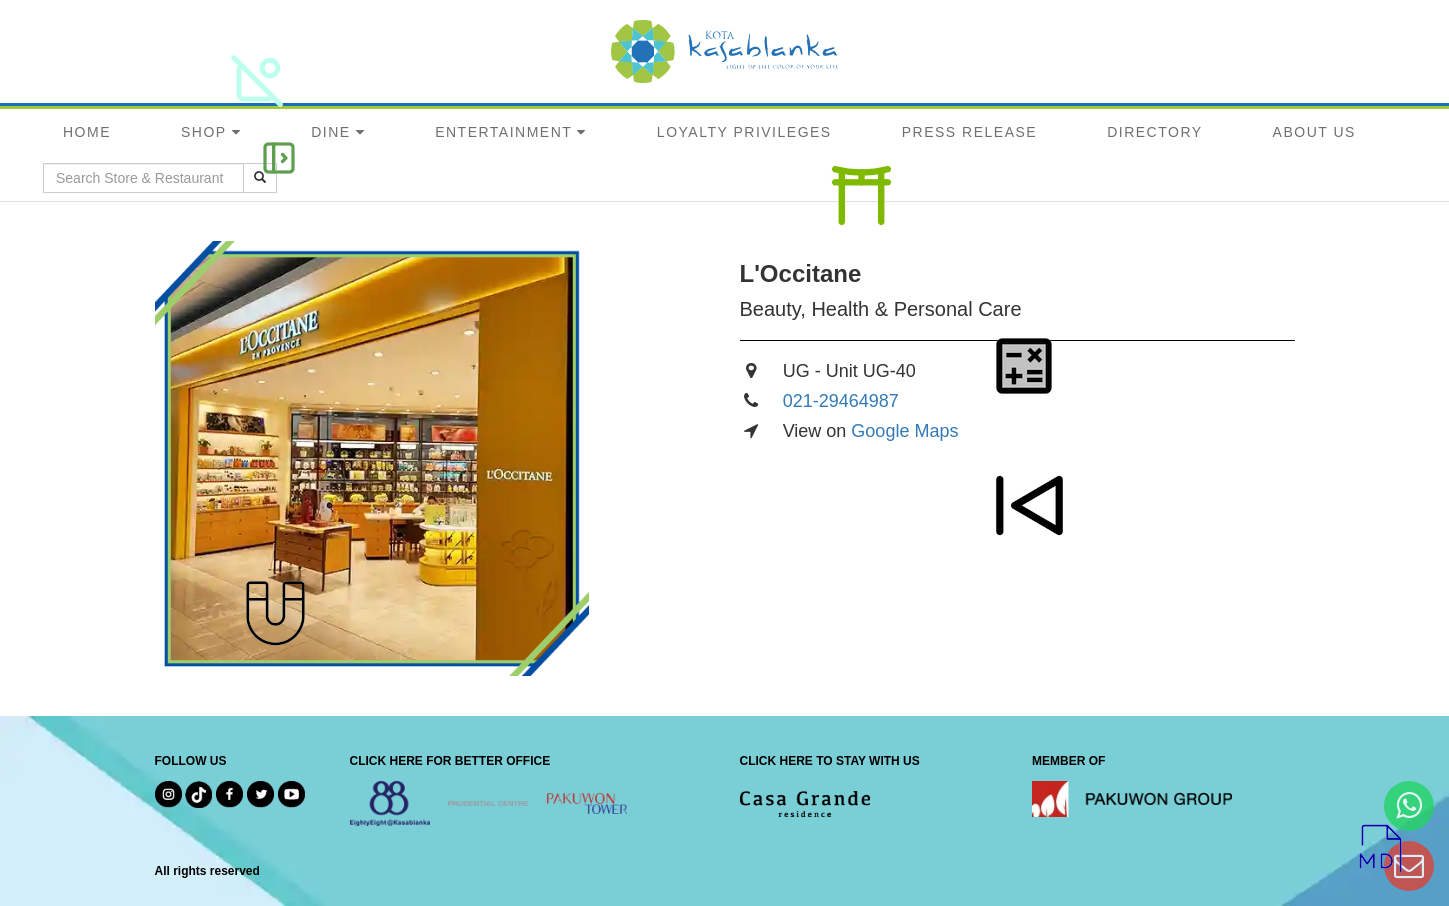  Describe the element at coordinates (1024, 366) in the screenshot. I see `open calculator tool` at that location.